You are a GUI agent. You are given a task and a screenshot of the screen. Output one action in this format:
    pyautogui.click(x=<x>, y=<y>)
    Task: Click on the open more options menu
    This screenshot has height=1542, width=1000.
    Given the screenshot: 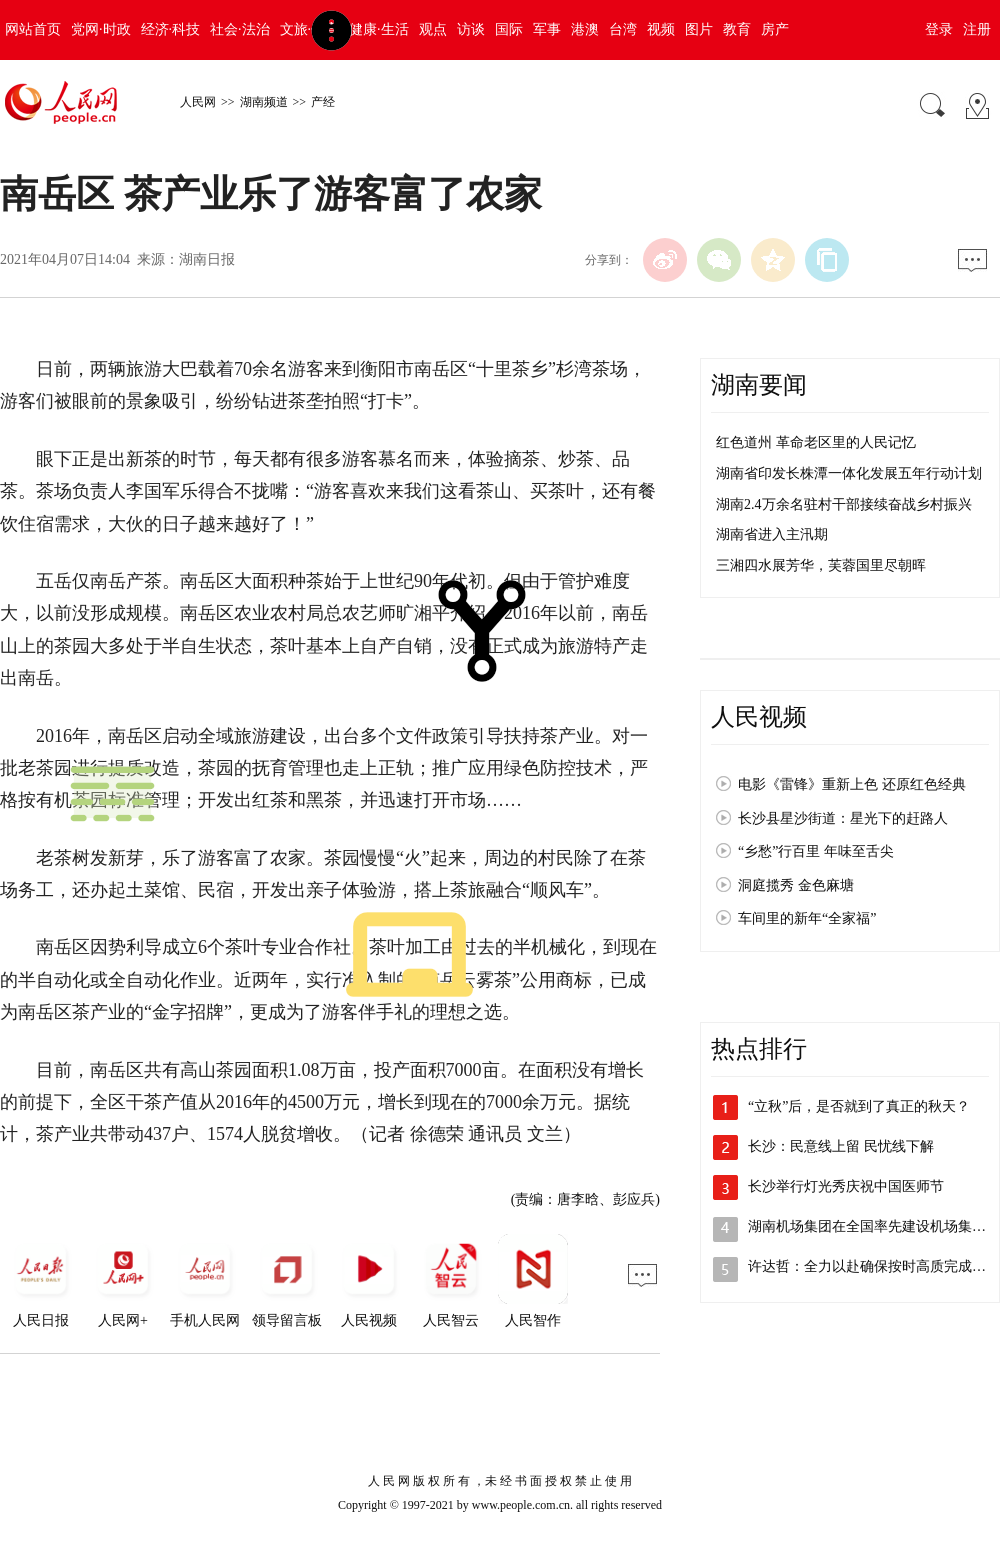 What is the action you would take?
    pyautogui.click(x=331, y=30)
    